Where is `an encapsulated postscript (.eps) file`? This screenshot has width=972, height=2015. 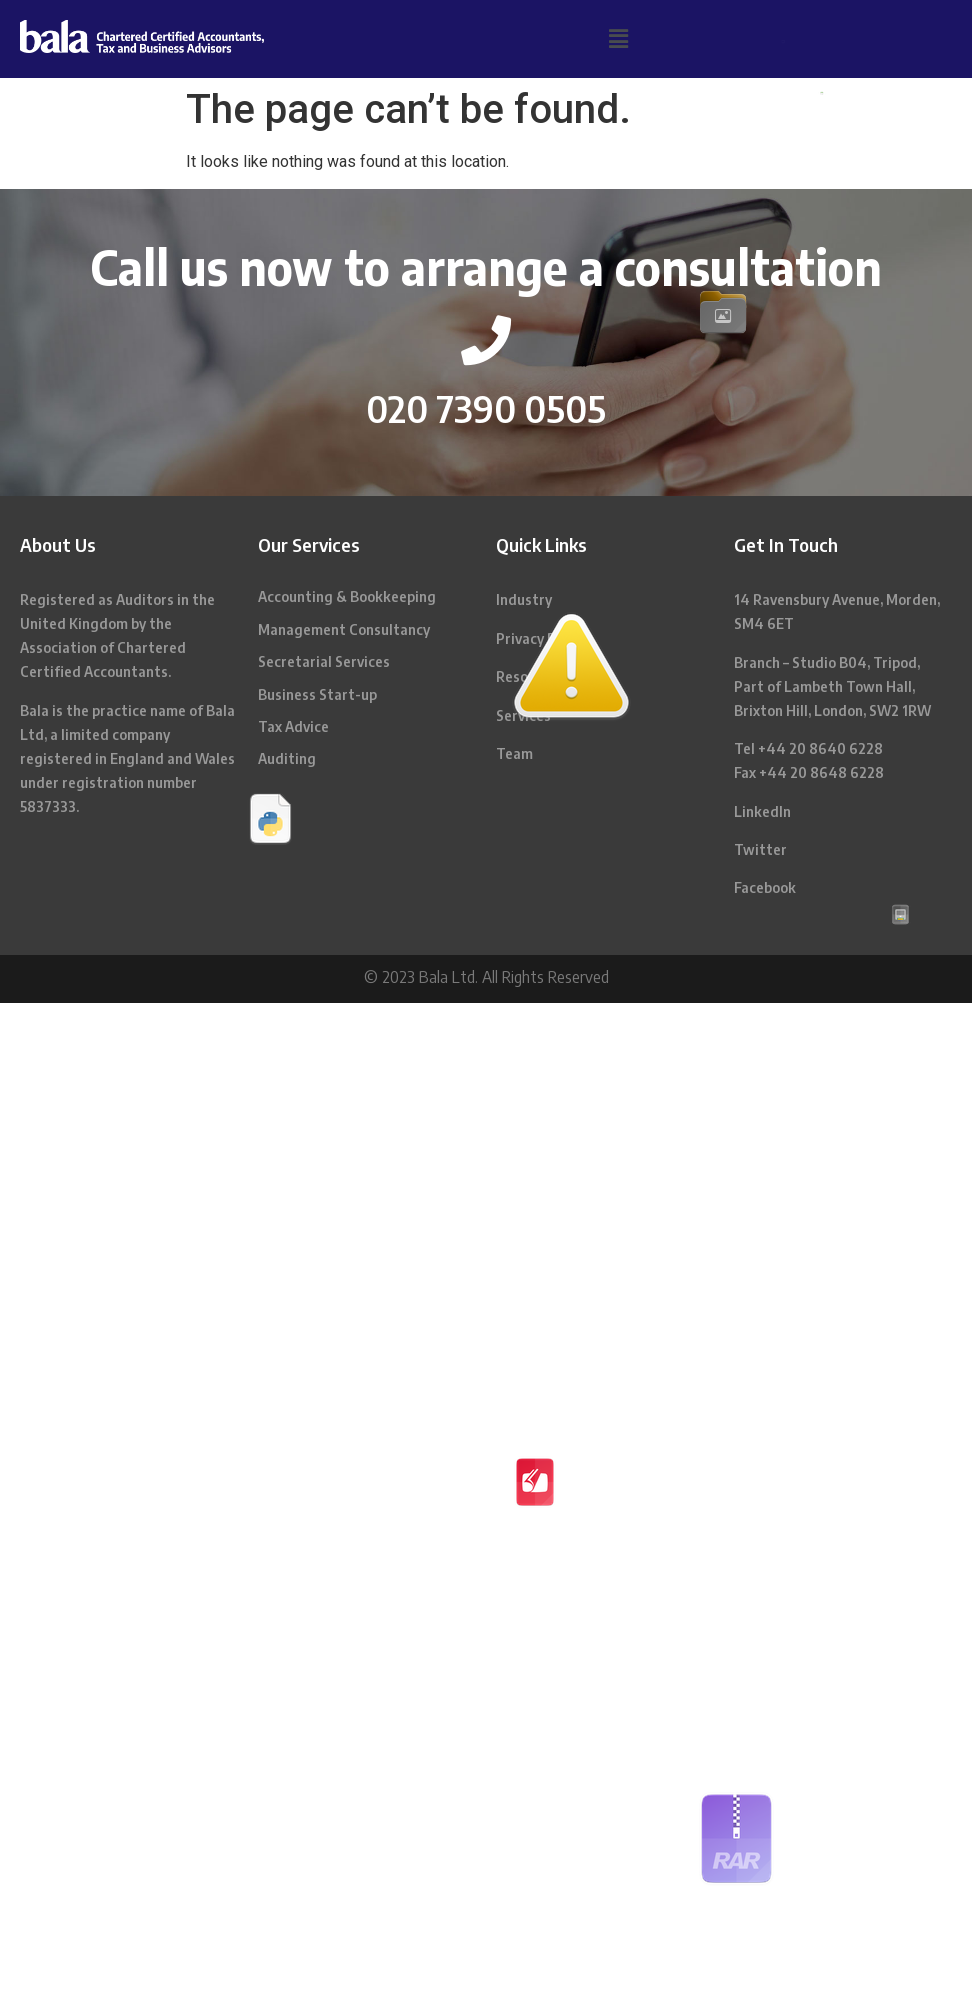 an encapsulated postscript (.eps) file is located at coordinates (535, 1482).